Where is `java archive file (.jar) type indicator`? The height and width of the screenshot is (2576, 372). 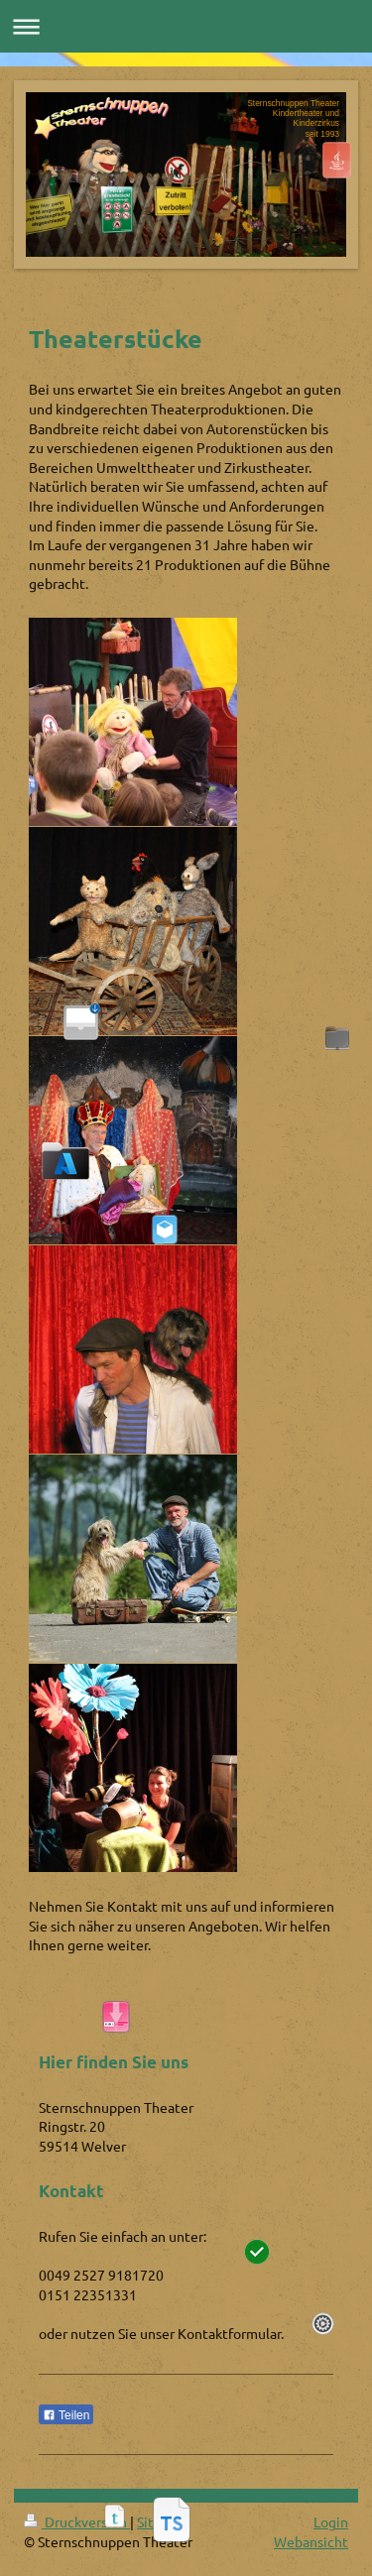
java archive file (.jar) type indicator is located at coordinates (336, 160).